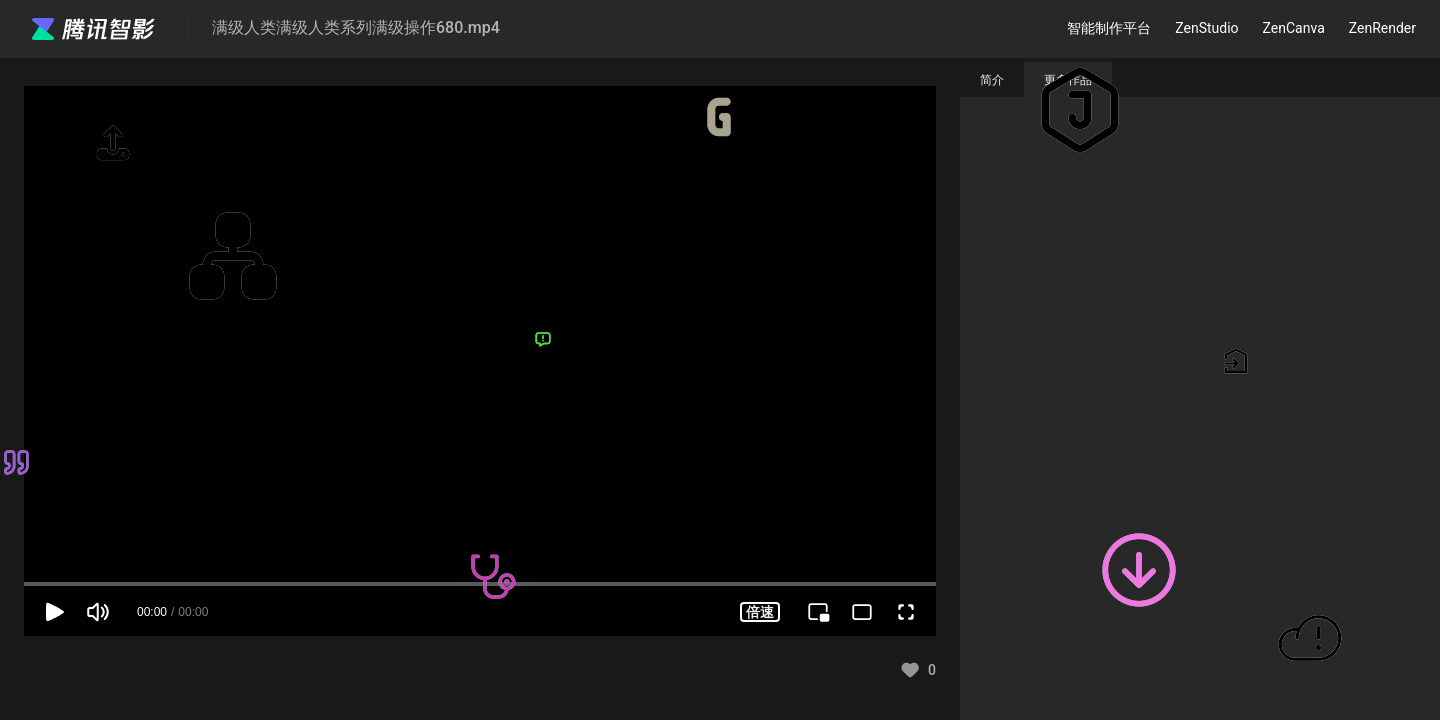 The image size is (1440, 720). What do you see at coordinates (16, 462) in the screenshot?
I see `insert a block quote` at bounding box center [16, 462].